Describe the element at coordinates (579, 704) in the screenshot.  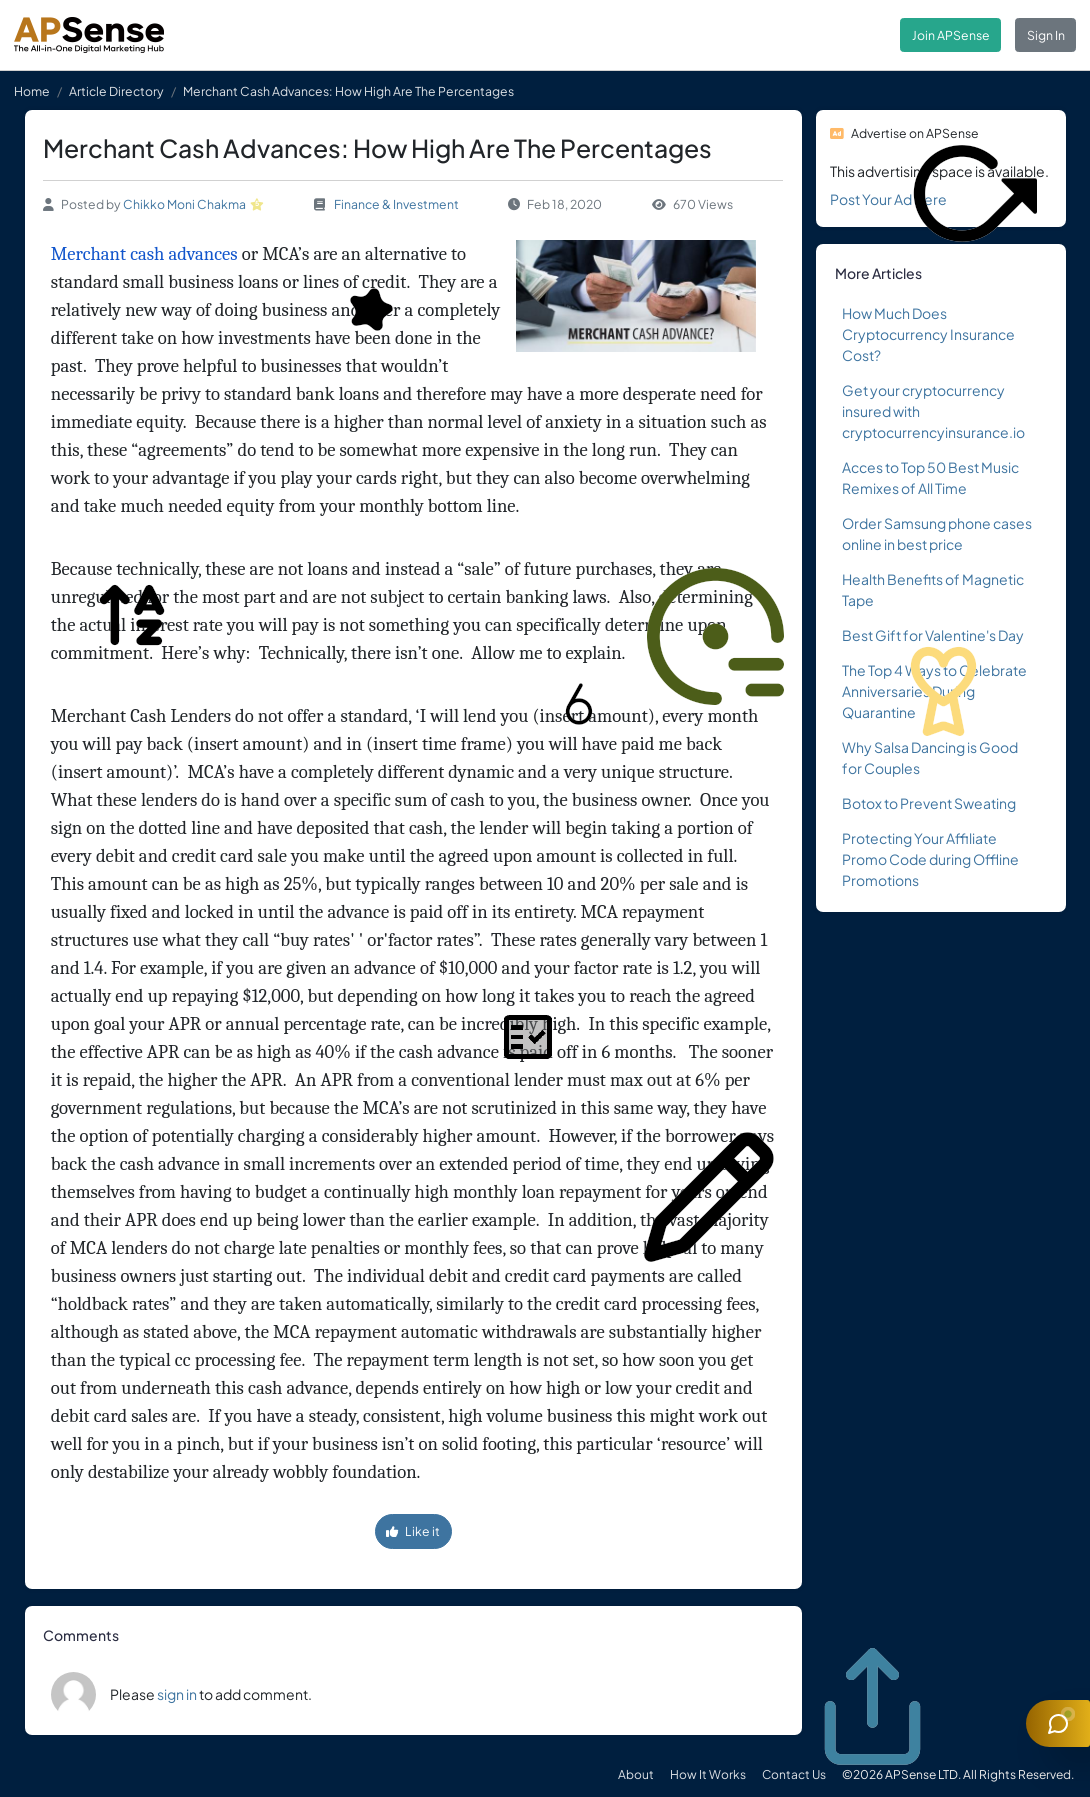
I see `indicates the number six in a list or sequence` at that location.